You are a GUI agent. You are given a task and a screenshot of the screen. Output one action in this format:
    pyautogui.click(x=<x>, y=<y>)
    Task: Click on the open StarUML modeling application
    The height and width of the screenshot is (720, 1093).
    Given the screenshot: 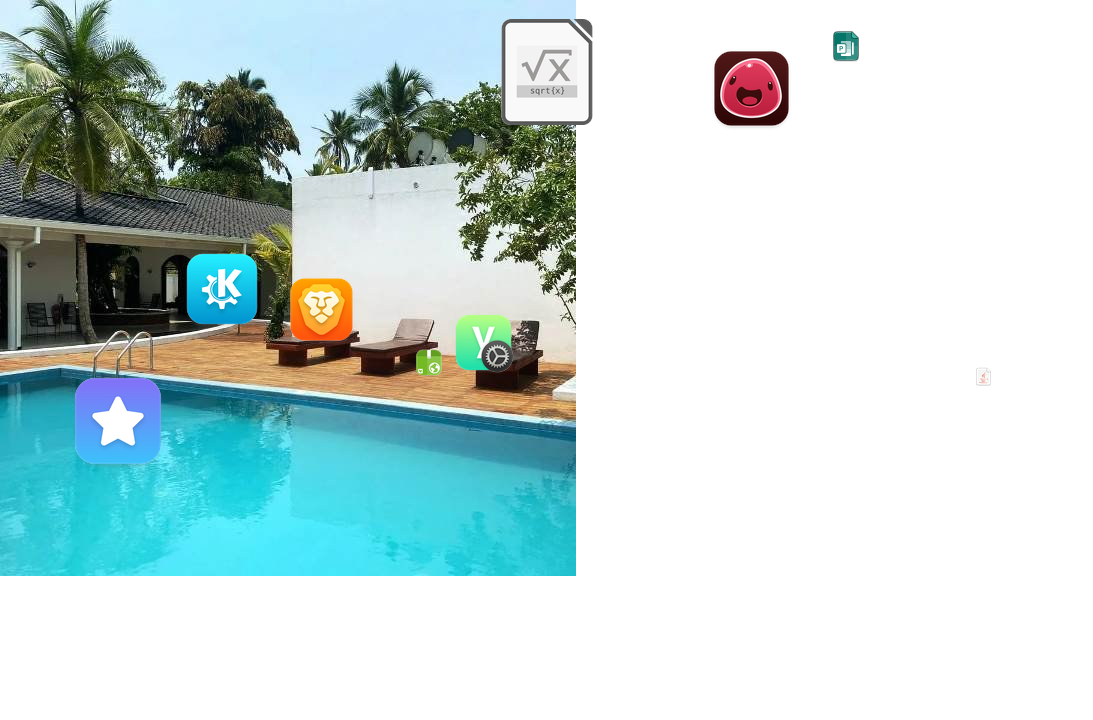 What is the action you would take?
    pyautogui.click(x=118, y=421)
    